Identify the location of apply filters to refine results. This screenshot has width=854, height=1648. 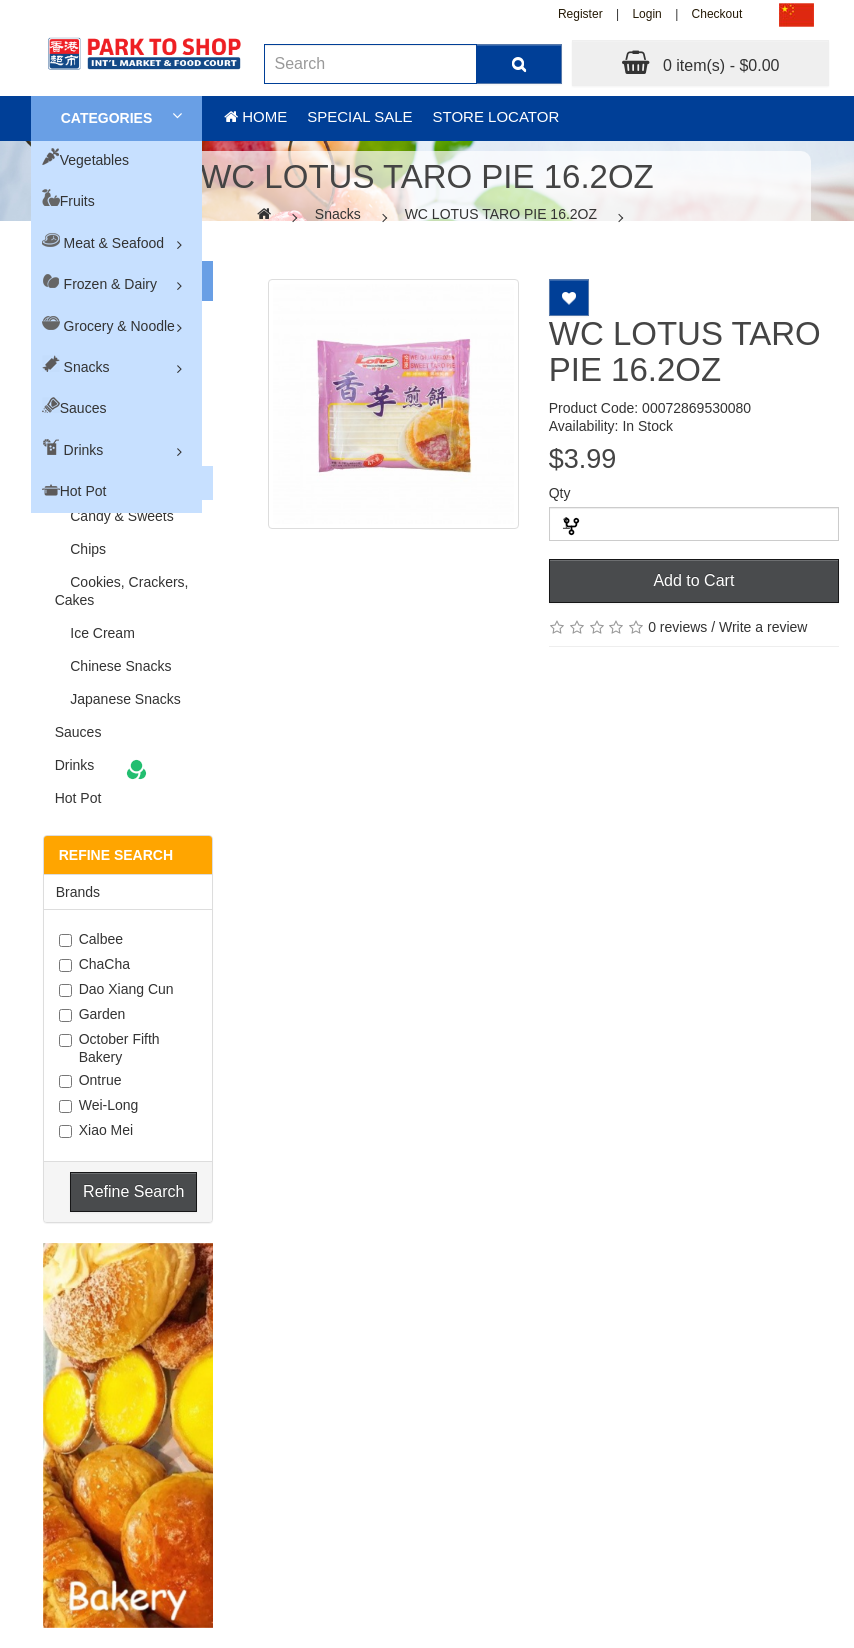
(136, 769).